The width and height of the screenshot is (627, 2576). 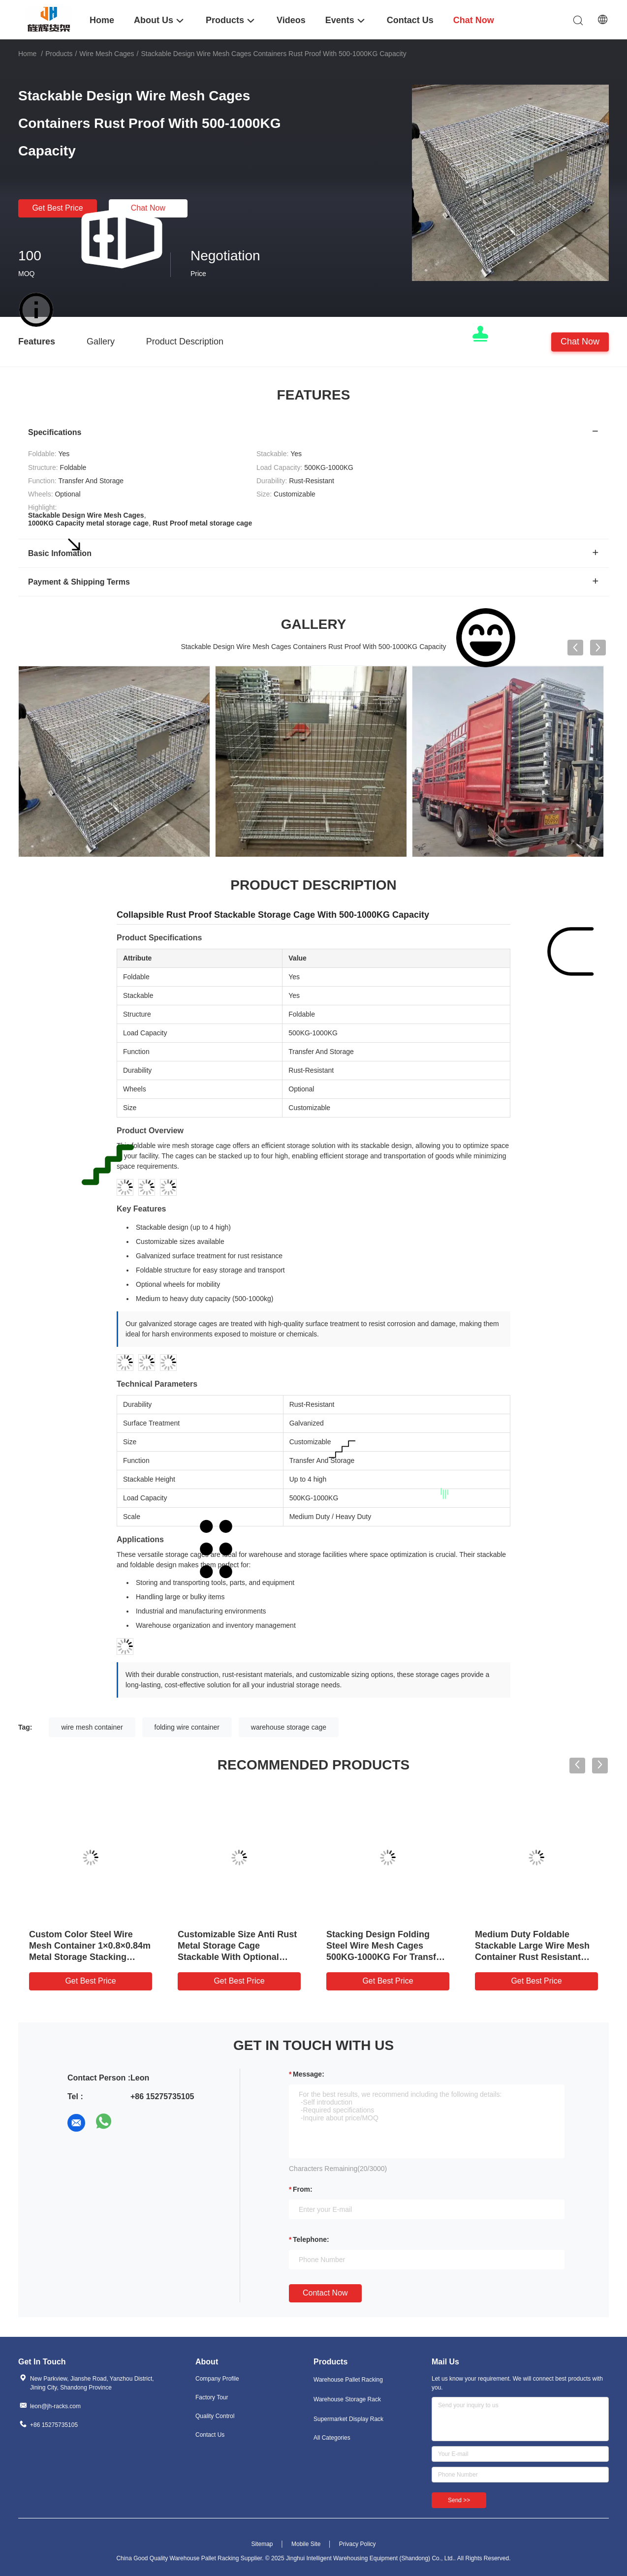 I want to click on indicates stairs or stairwell access, so click(x=108, y=1165).